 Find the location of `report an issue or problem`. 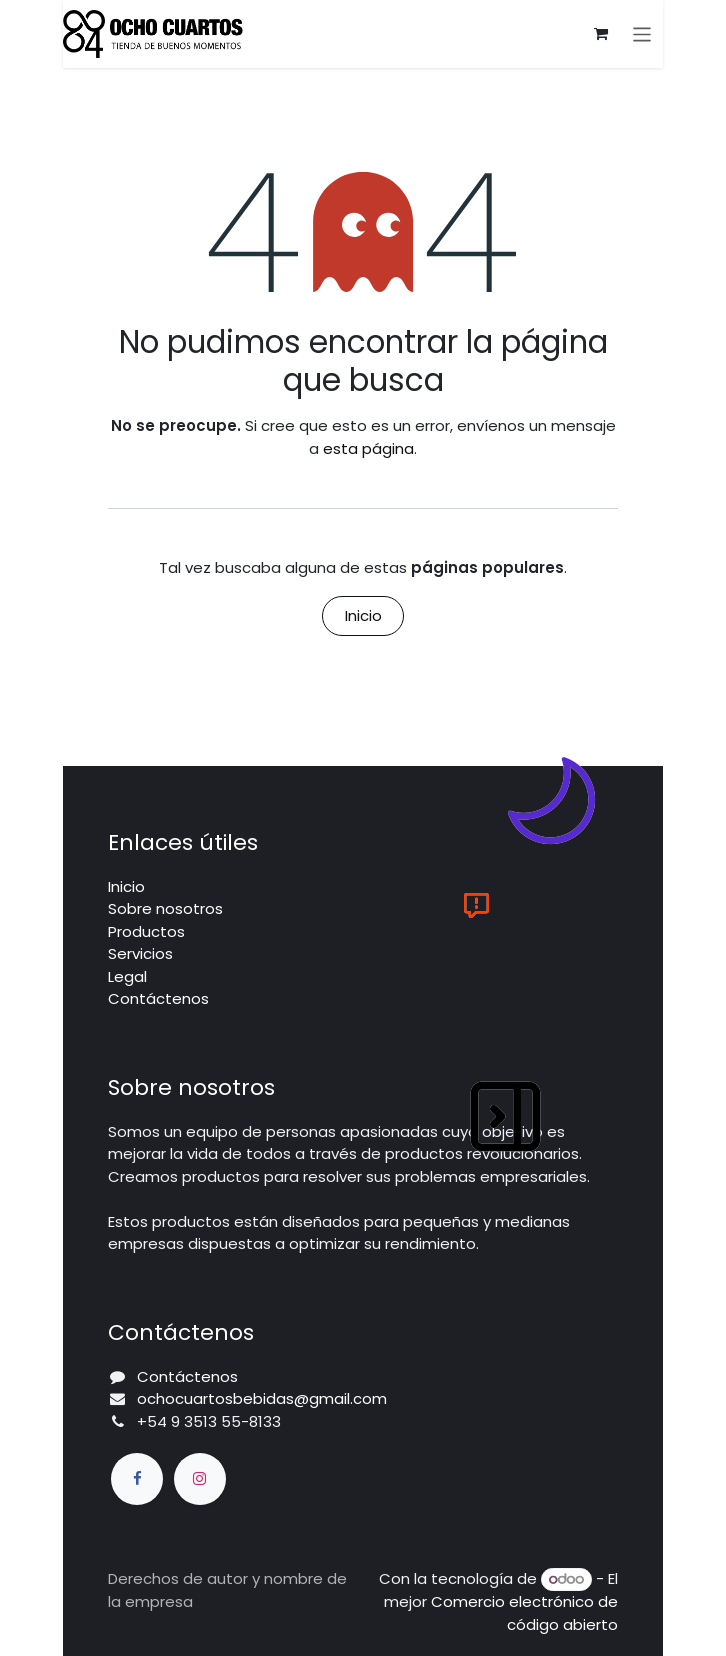

report an issue or problem is located at coordinates (476, 905).